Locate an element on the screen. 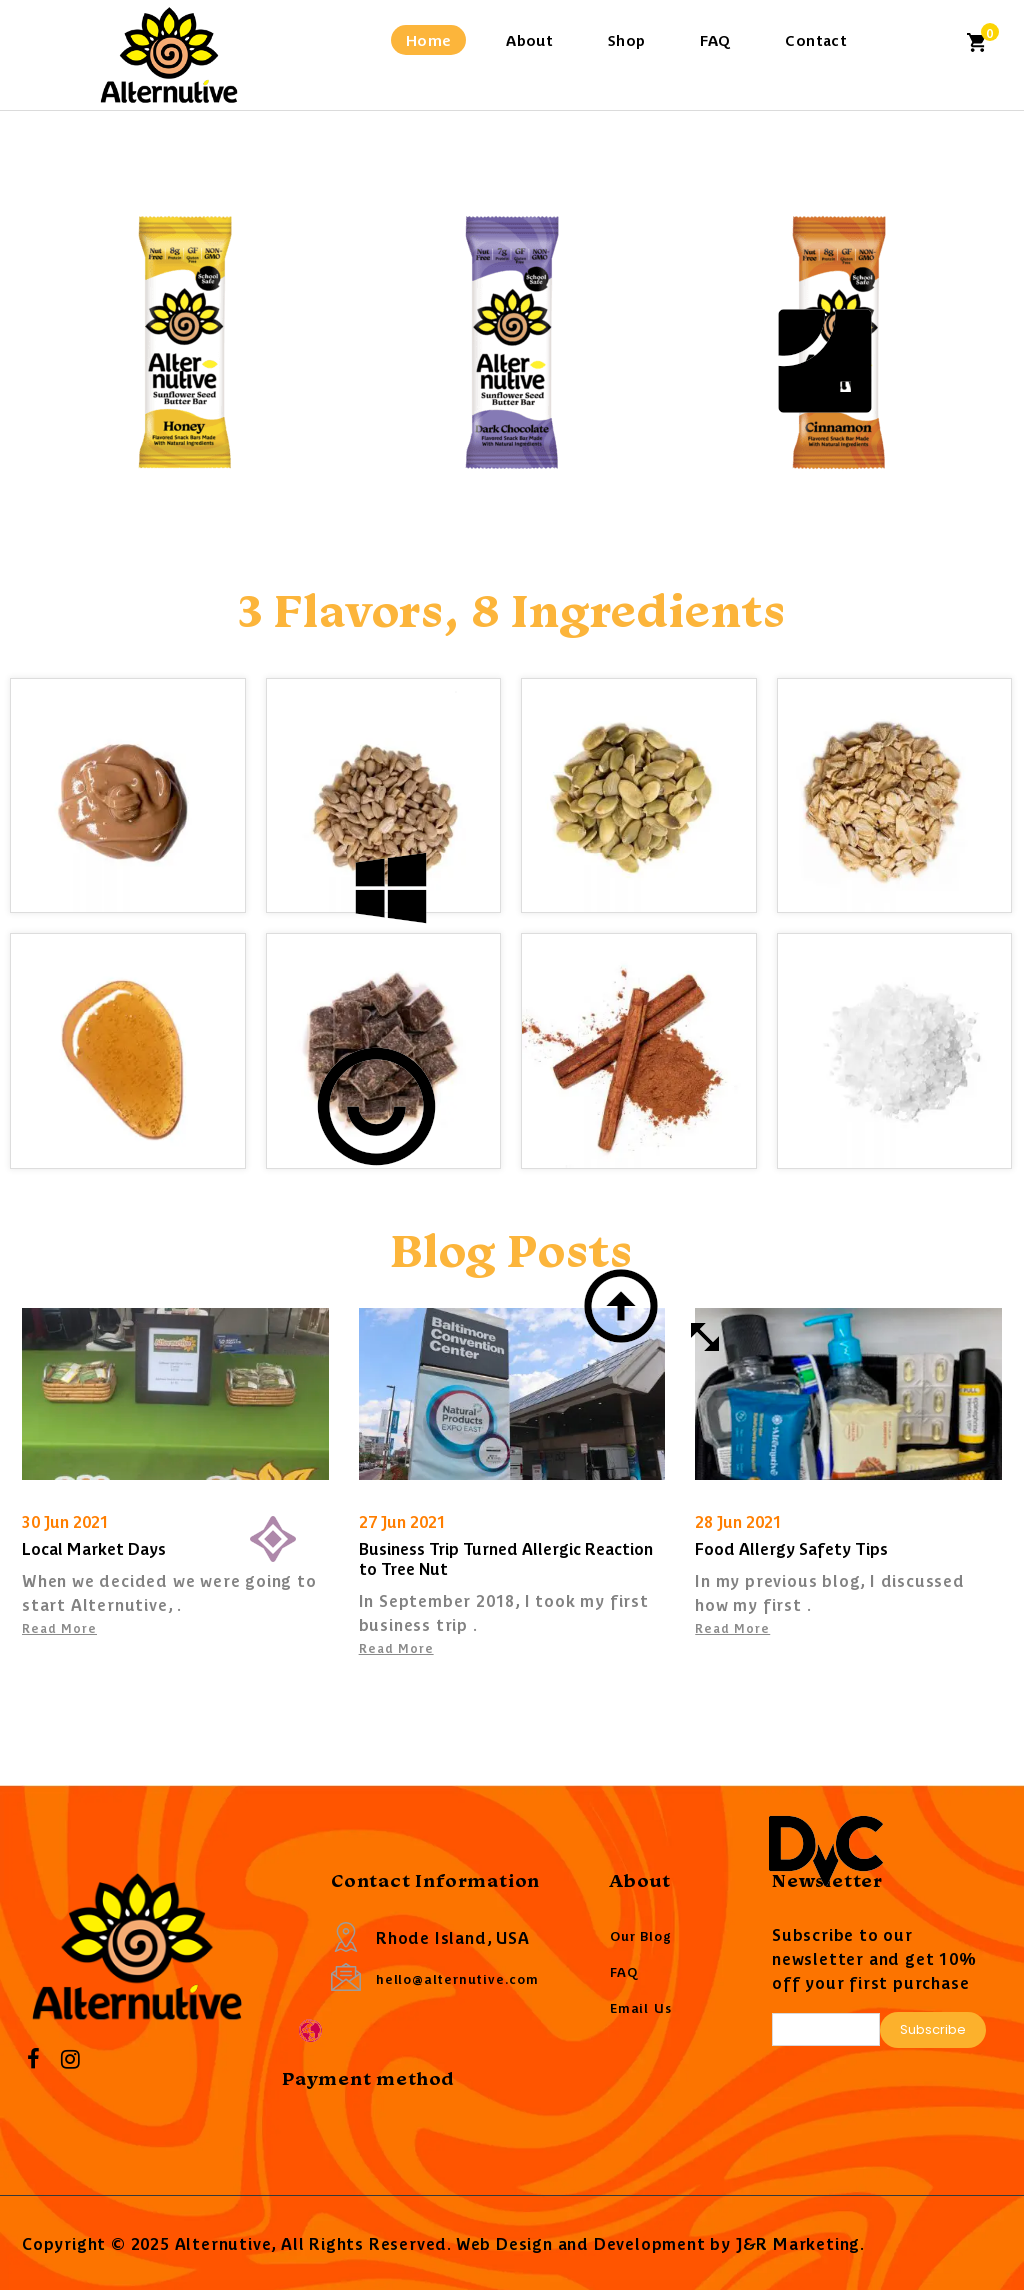 The image size is (1024, 2290). Esri geographic information system (GIS) branding is located at coordinates (310, 2030).